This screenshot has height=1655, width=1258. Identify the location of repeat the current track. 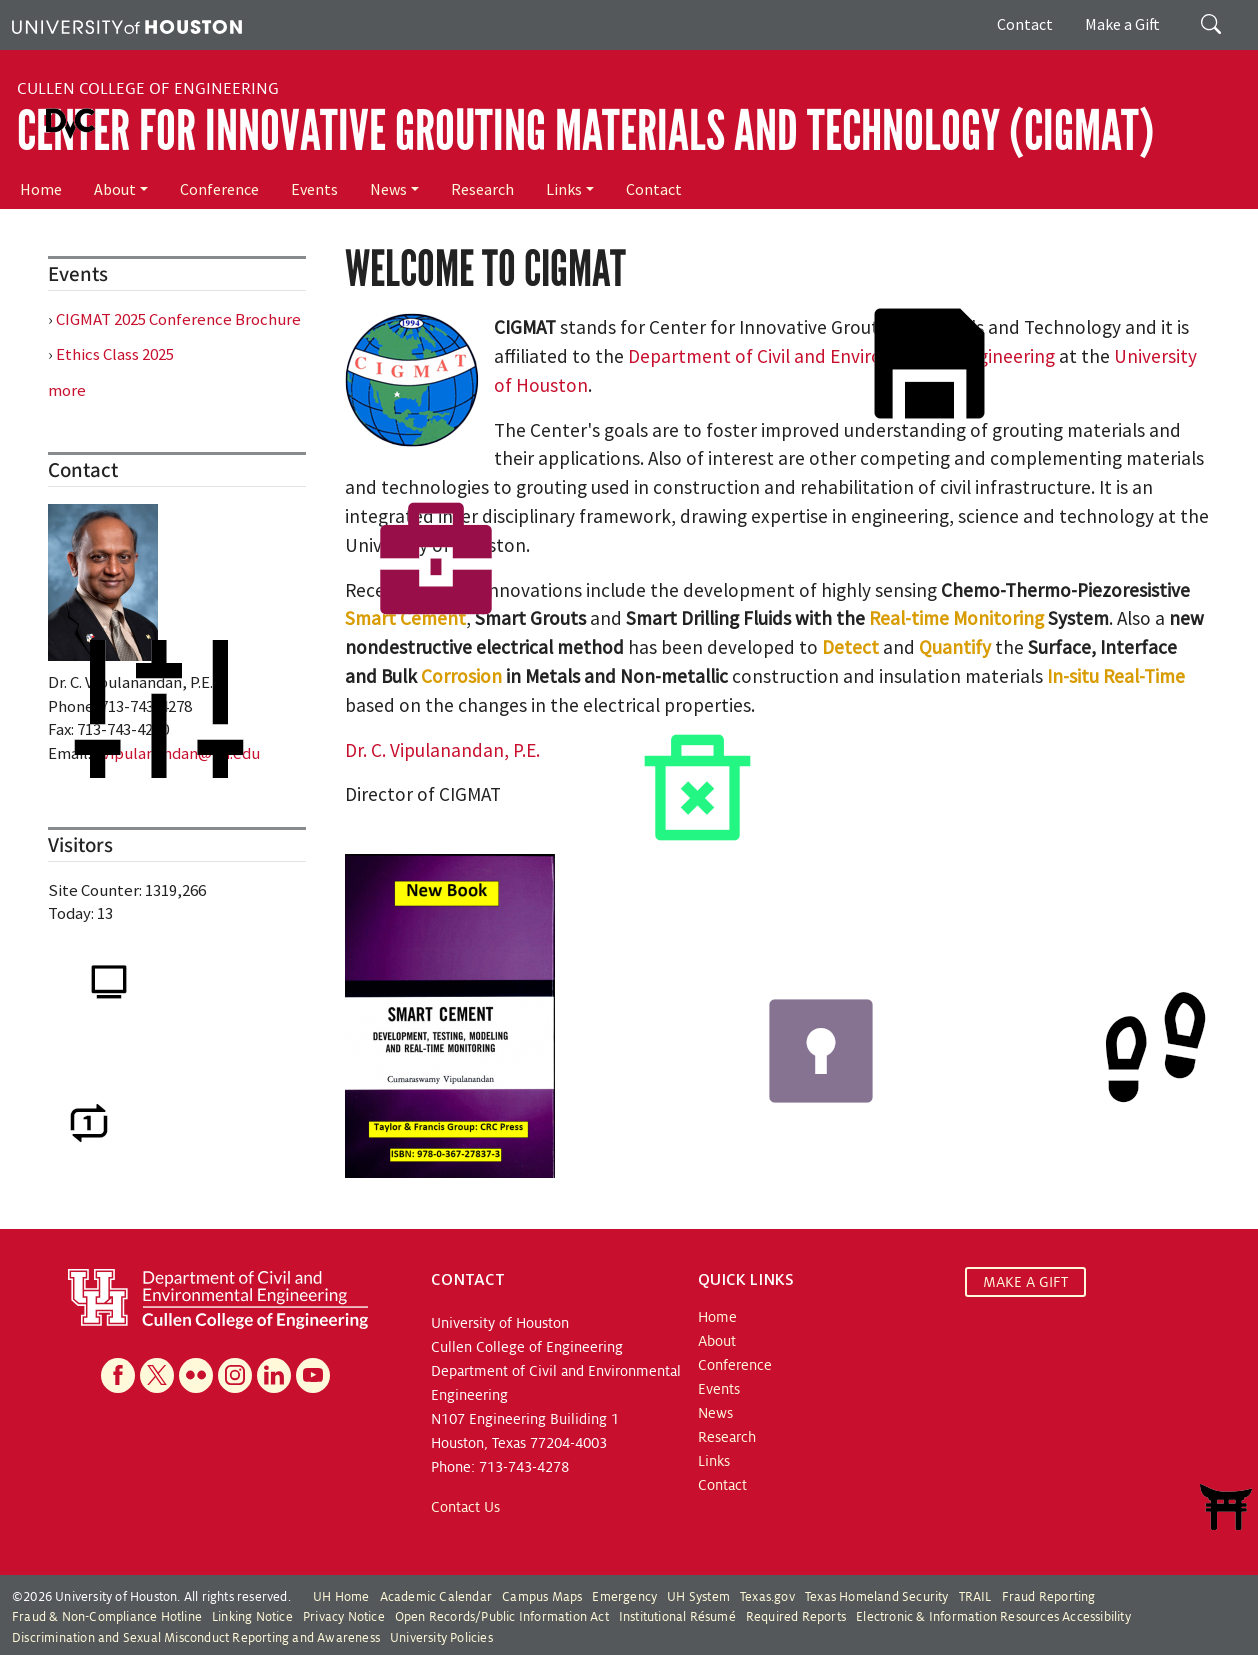
(89, 1123).